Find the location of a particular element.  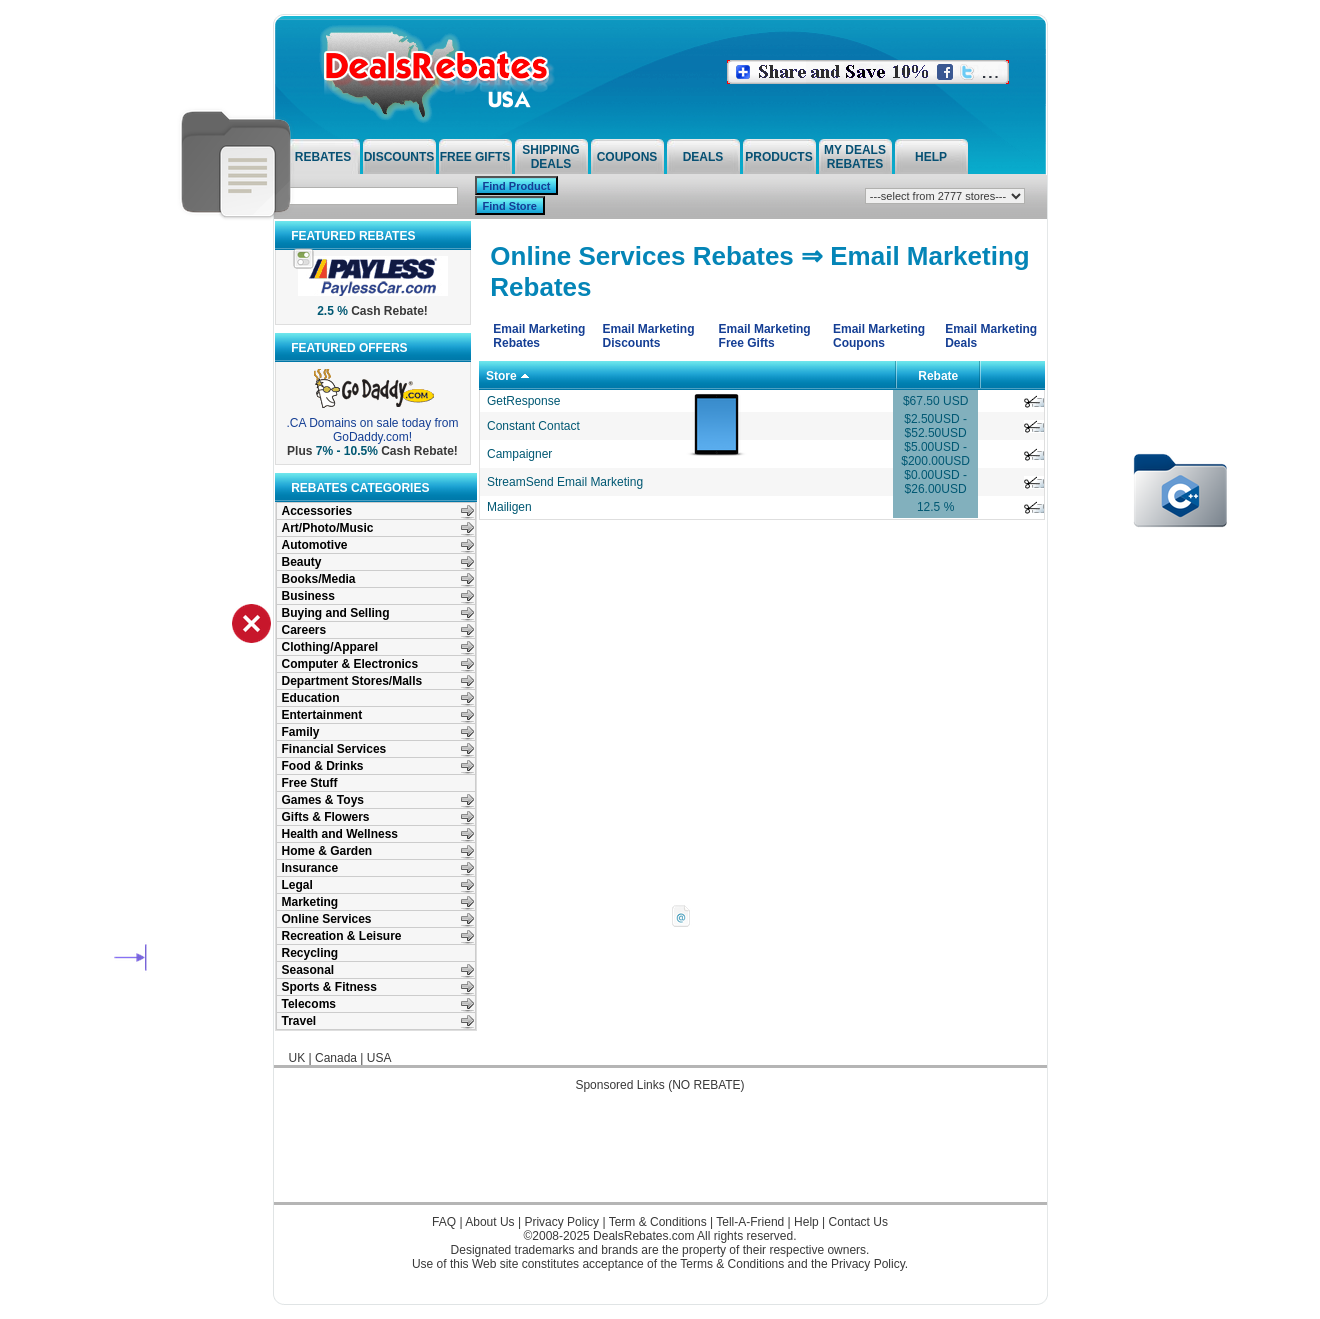

open a file or document is located at coordinates (236, 162).